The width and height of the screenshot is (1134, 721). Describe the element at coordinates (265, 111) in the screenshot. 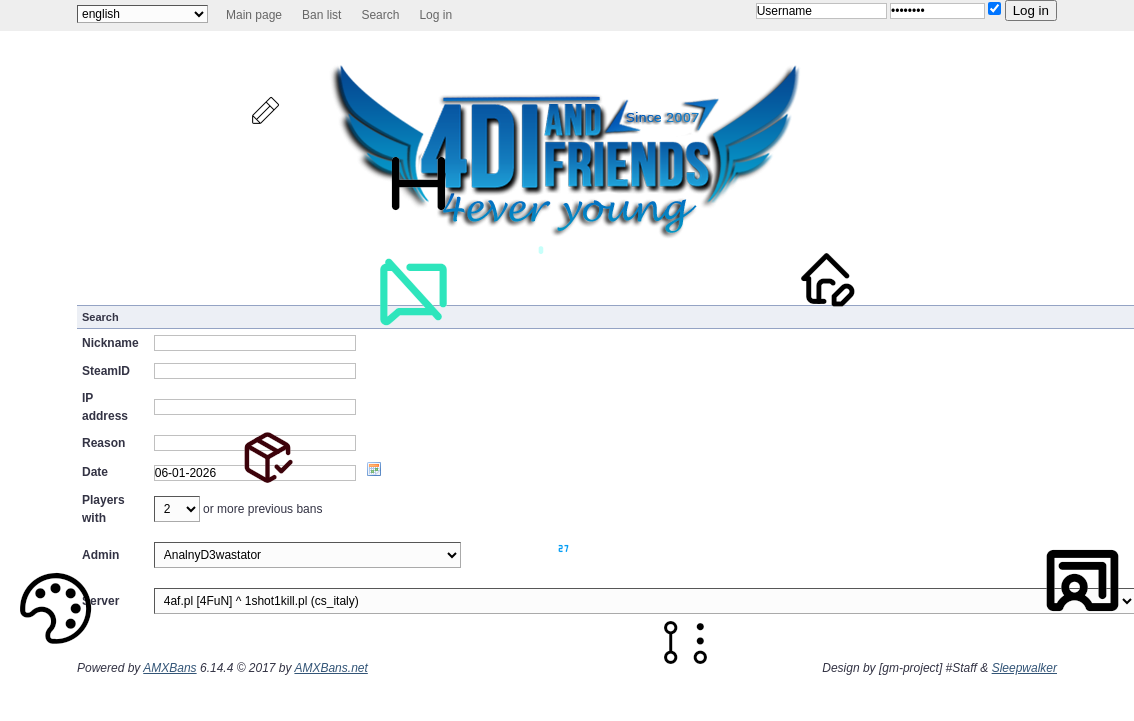

I see `edit or modify content` at that location.